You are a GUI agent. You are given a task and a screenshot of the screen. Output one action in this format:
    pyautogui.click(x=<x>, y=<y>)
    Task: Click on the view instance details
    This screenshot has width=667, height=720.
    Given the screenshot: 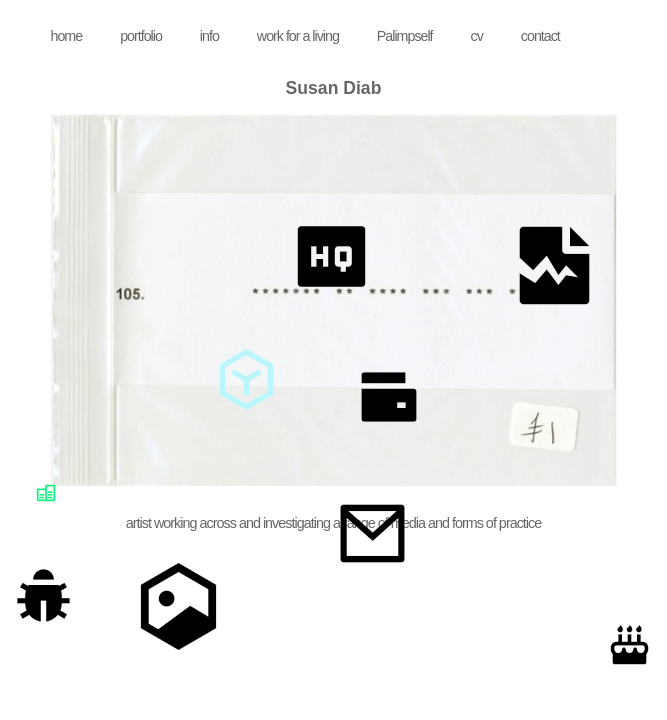 What is the action you would take?
    pyautogui.click(x=246, y=379)
    